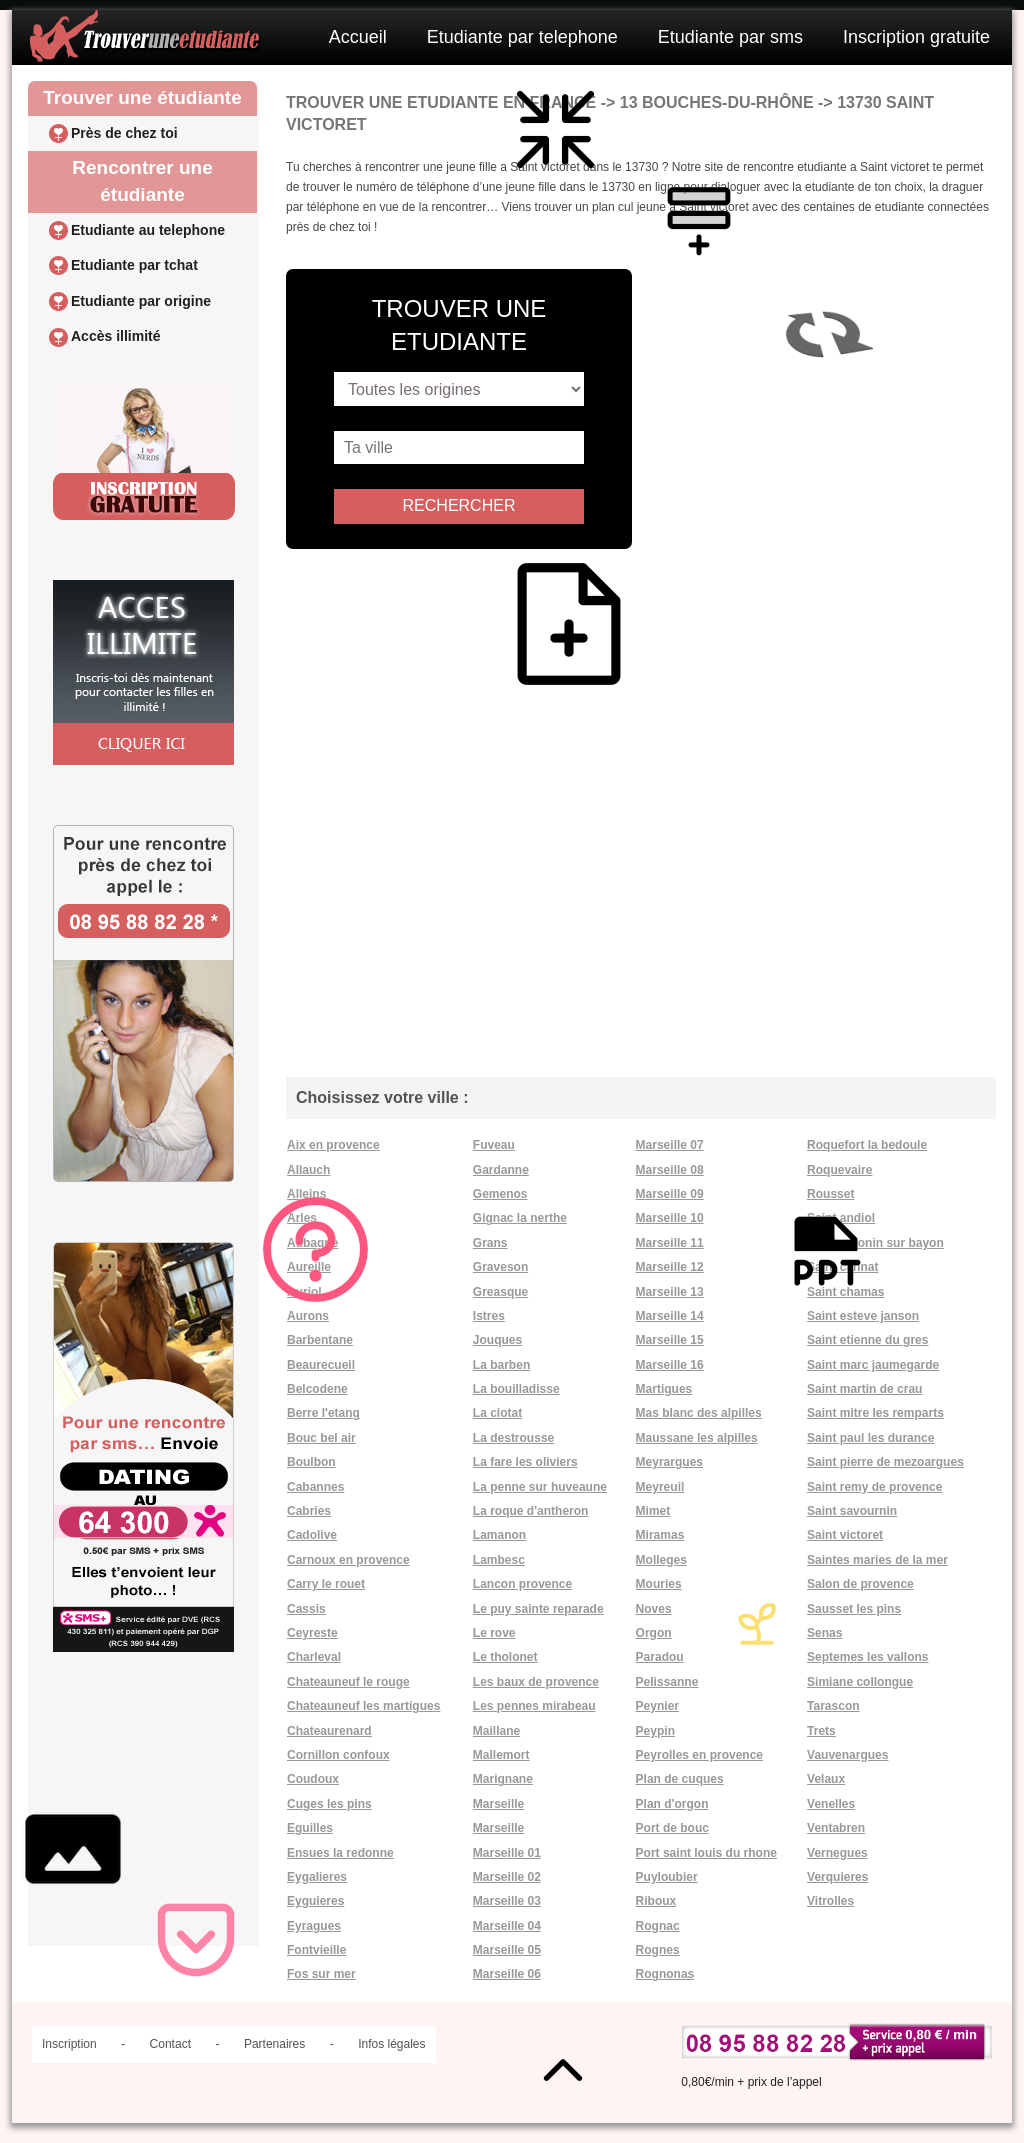 Image resolution: width=1024 pixels, height=2143 pixels. What do you see at coordinates (826, 1254) in the screenshot?
I see `open a PowerPoint presentation file` at bounding box center [826, 1254].